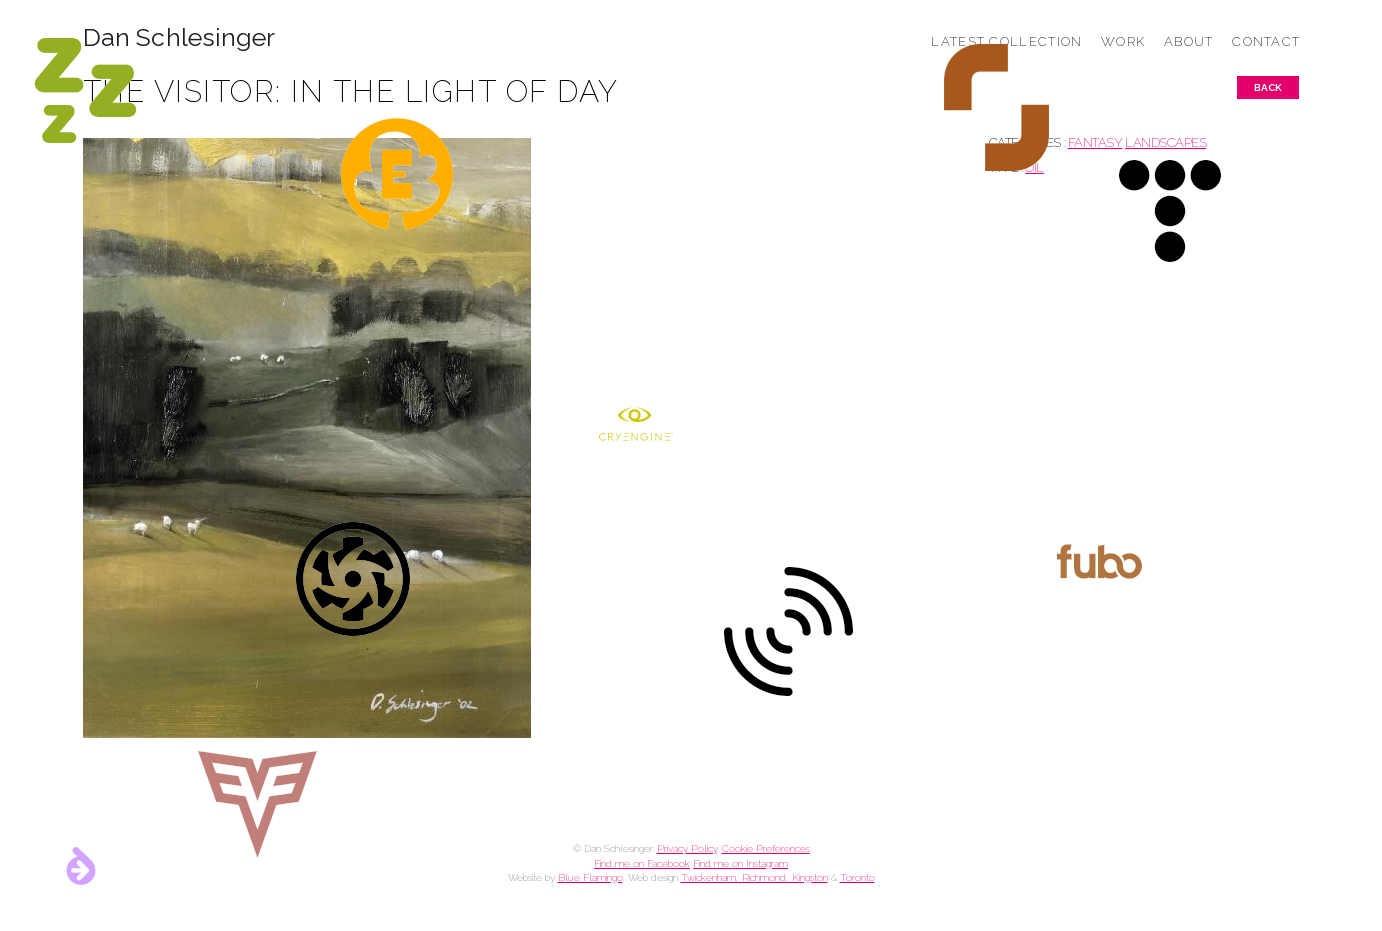 This screenshot has height=931, width=1382. What do you see at coordinates (257, 804) in the screenshot?
I see `open CodeSignal app or website` at bounding box center [257, 804].